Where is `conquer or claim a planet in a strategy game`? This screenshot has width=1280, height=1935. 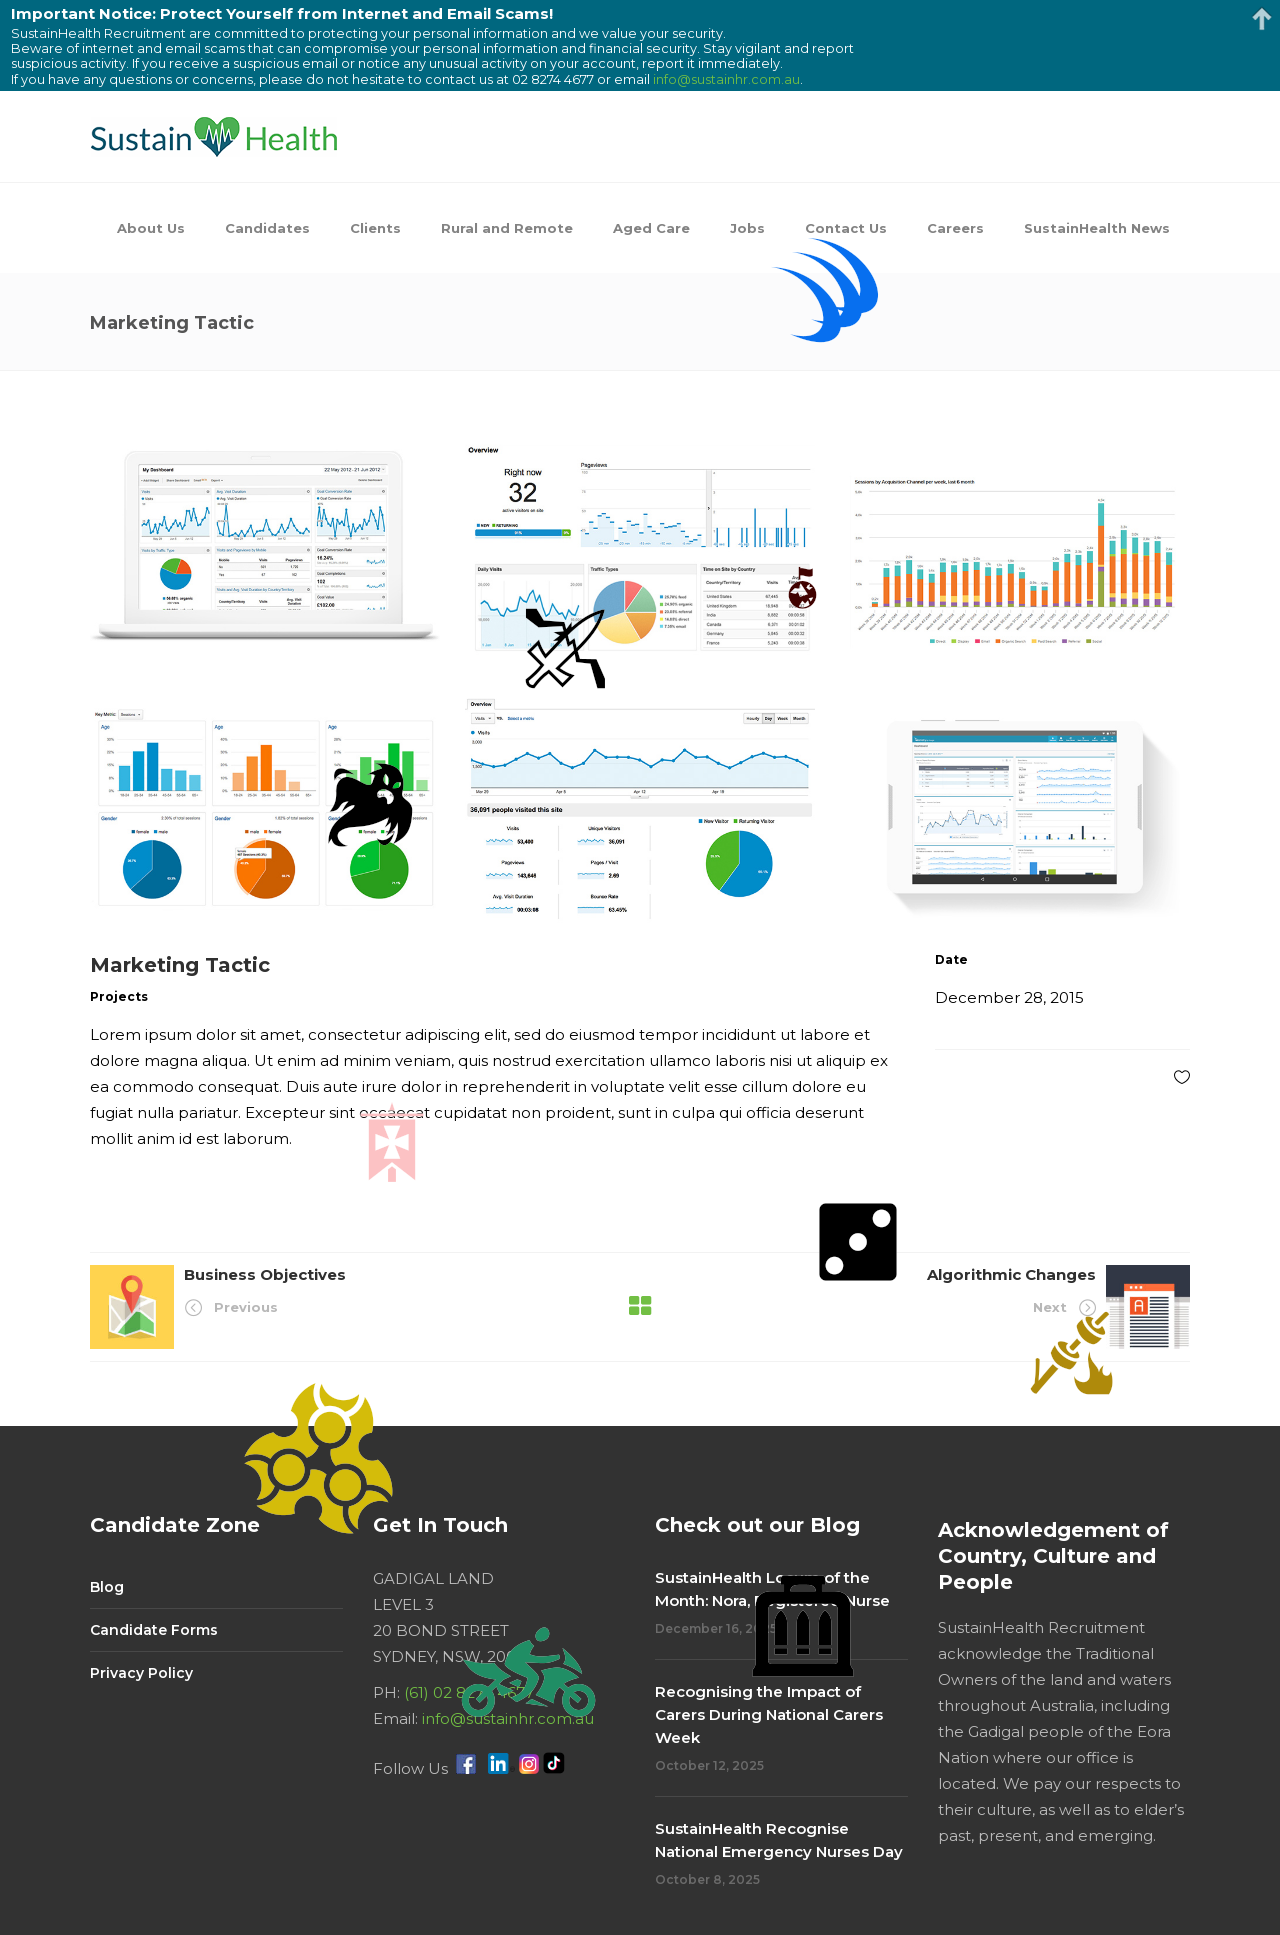
conquer or claim a planet in a strategy game is located at coordinates (802, 587).